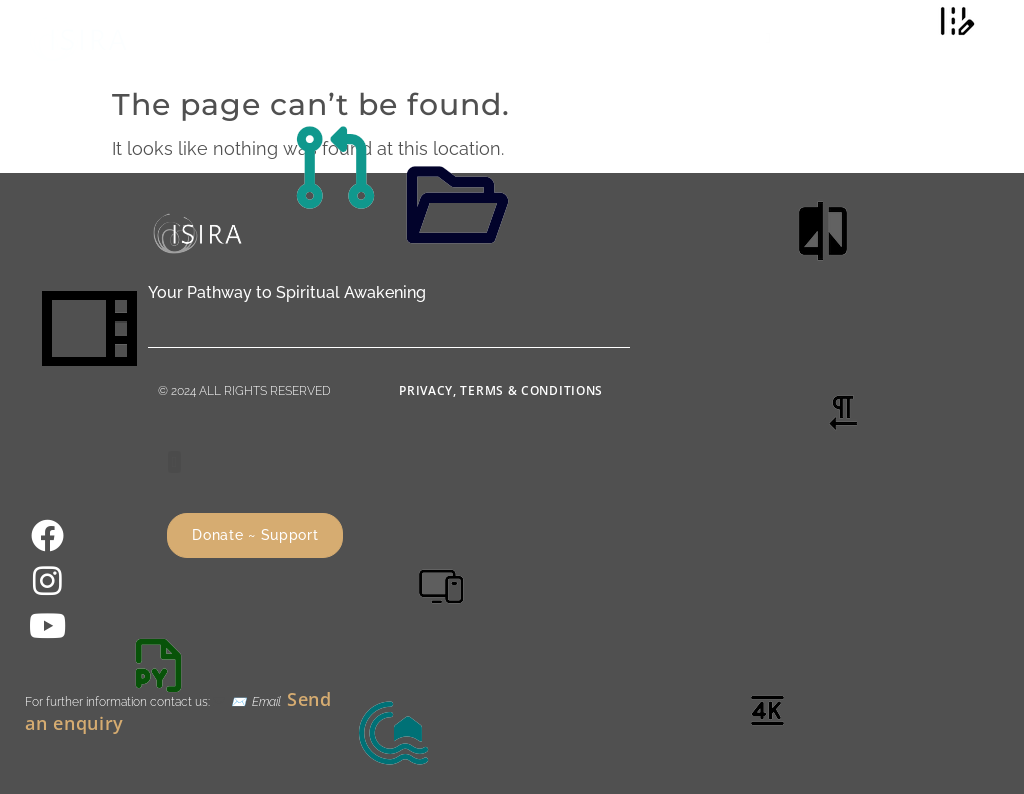  What do you see at coordinates (158, 665) in the screenshot?
I see `open a python file` at bounding box center [158, 665].